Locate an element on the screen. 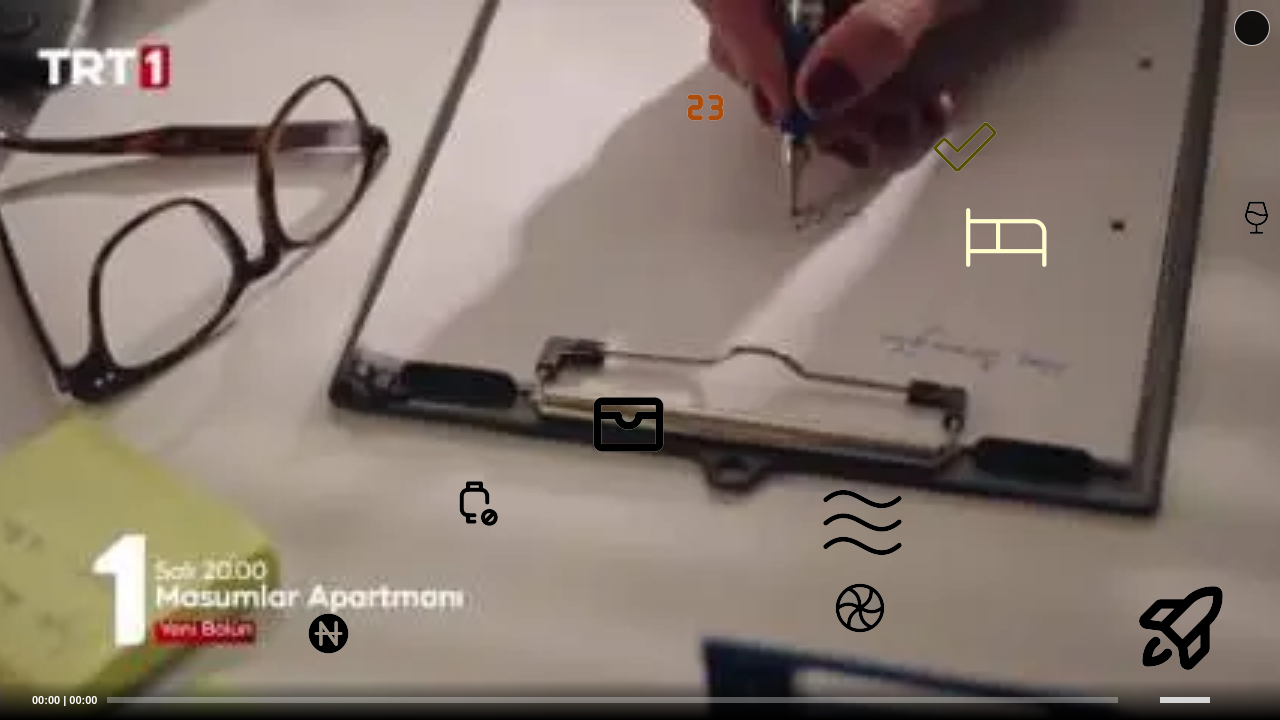  view balance in Nigerian naira is located at coordinates (328, 633).